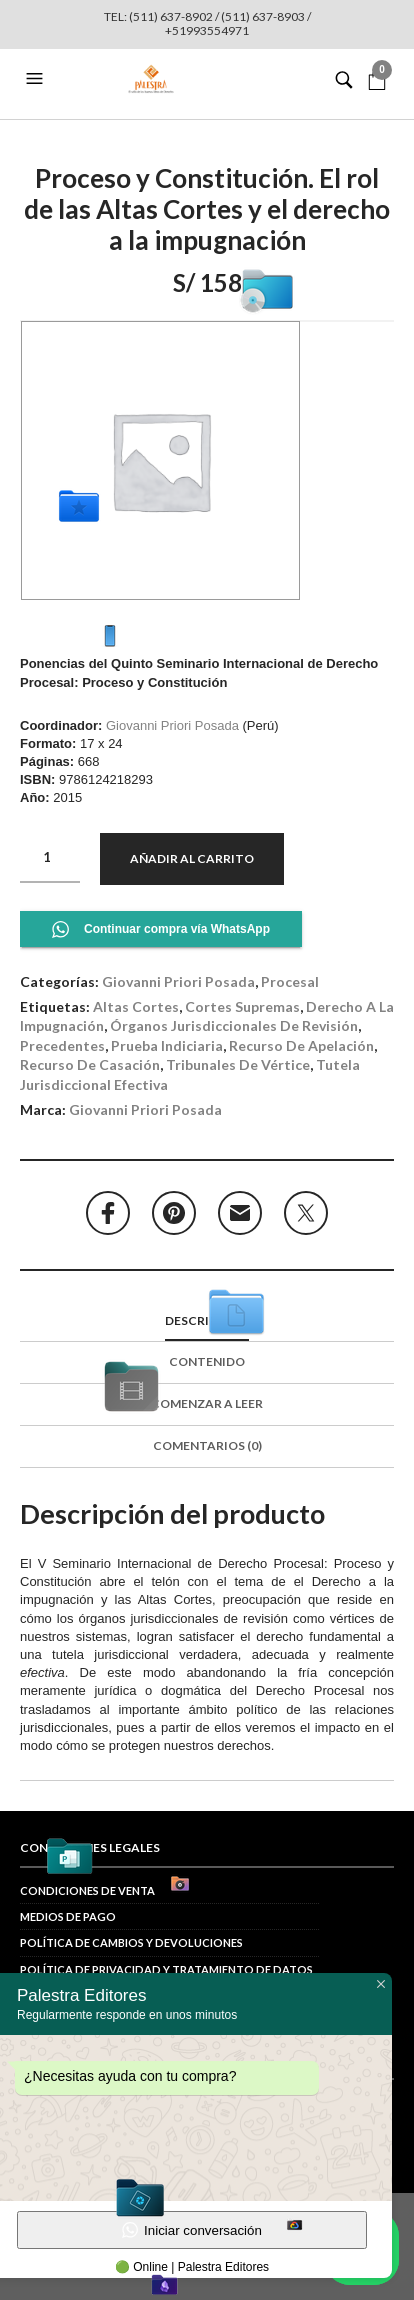  I want to click on open your music folder, so click(180, 1884).